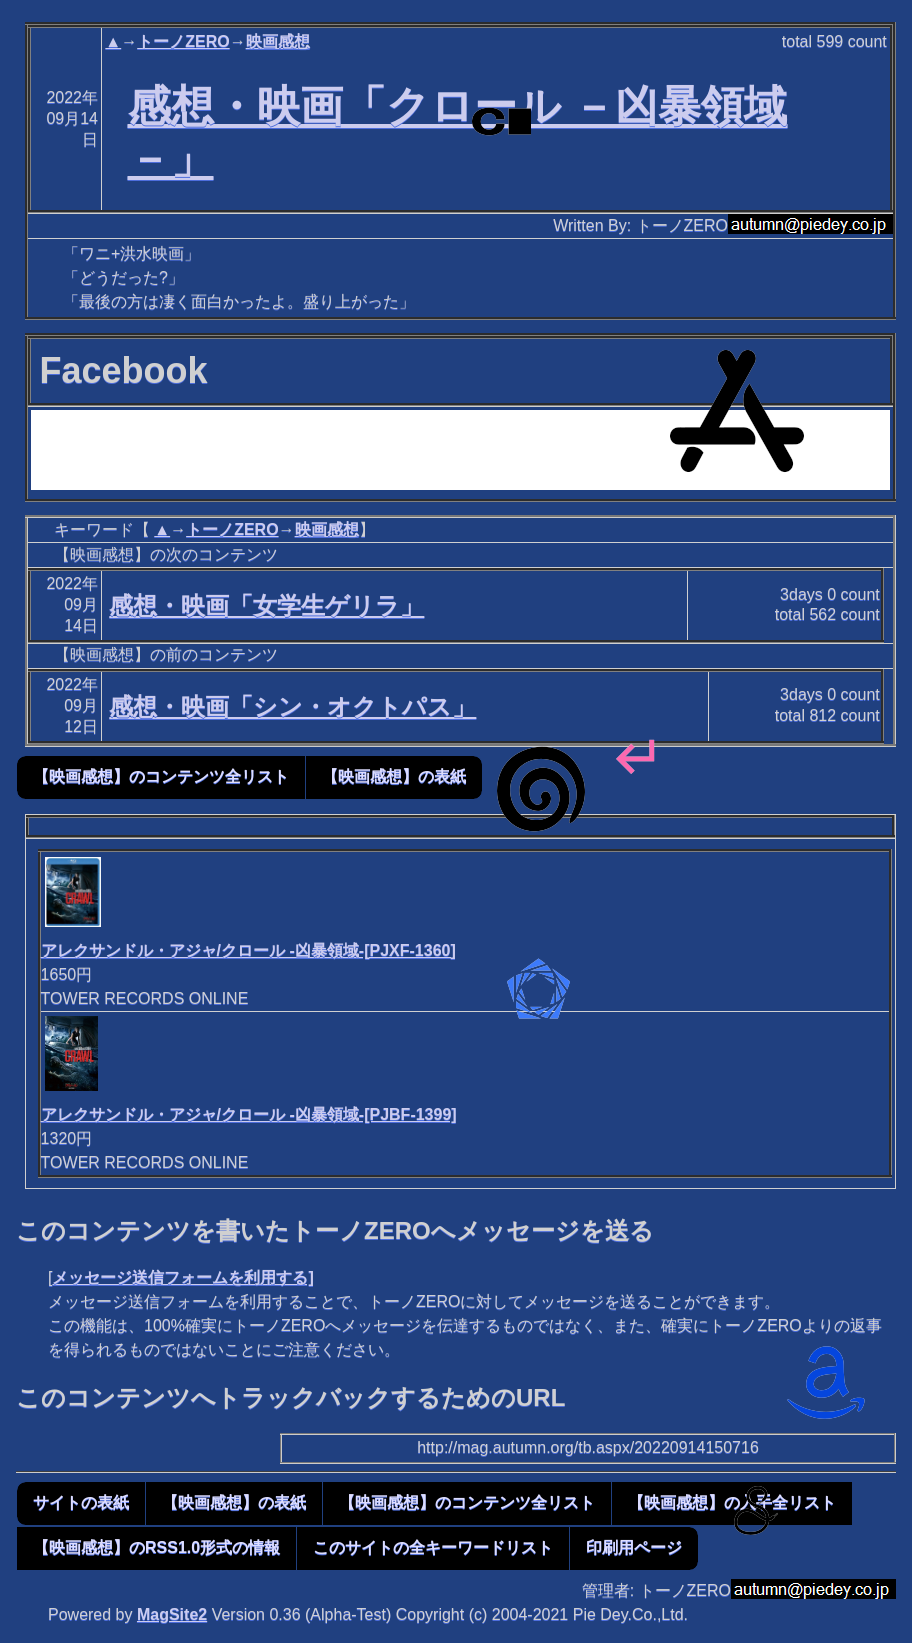 This screenshot has width=912, height=1643. What do you see at coordinates (825, 1379) in the screenshot?
I see `open the Amazon app` at bounding box center [825, 1379].